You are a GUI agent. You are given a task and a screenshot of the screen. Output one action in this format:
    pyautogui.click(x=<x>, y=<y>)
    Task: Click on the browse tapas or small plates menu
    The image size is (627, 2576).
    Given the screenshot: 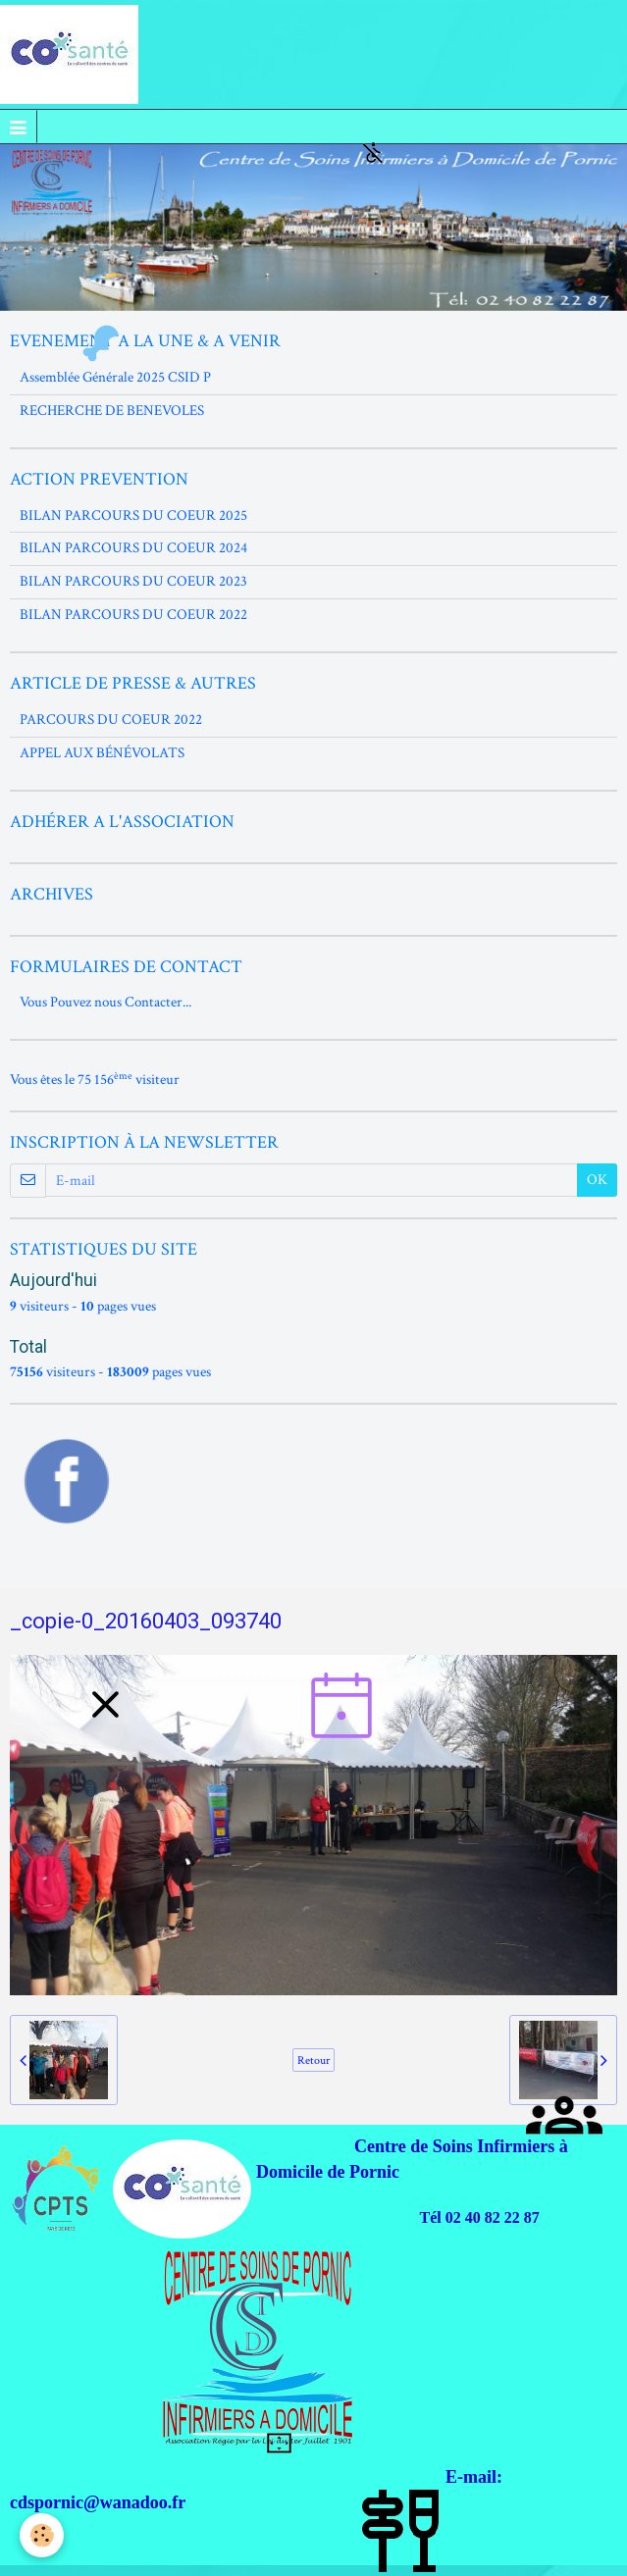 What is the action you would take?
    pyautogui.click(x=401, y=2531)
    